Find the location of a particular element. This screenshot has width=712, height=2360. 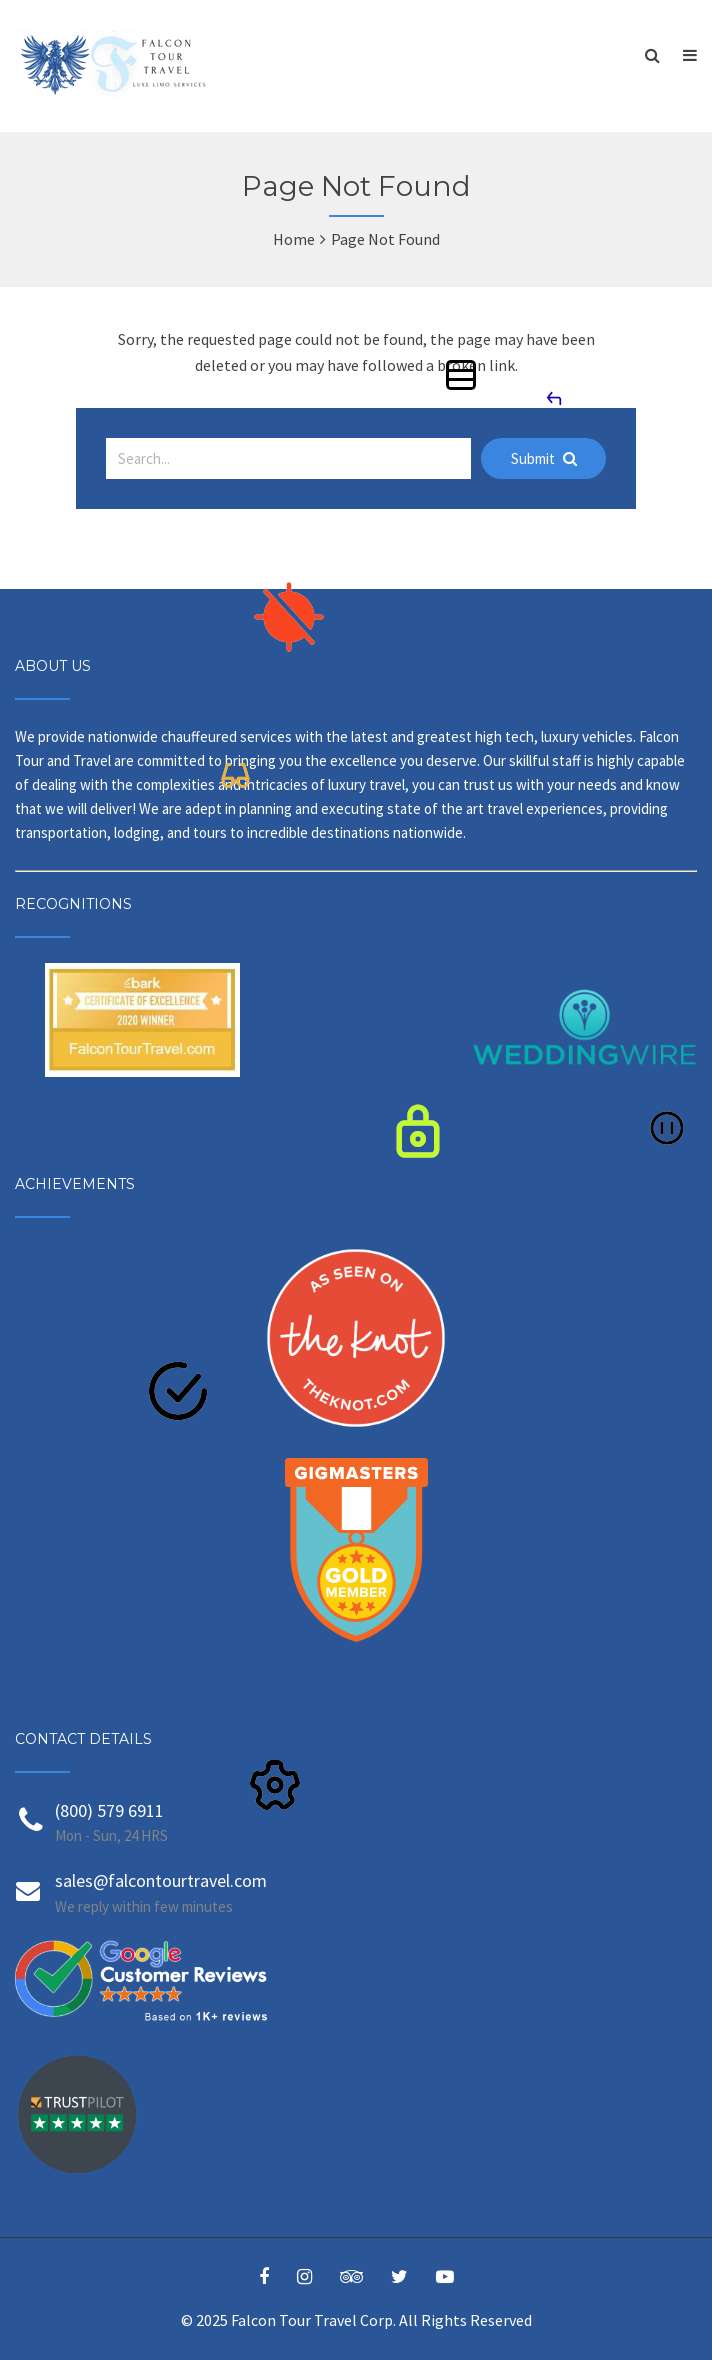

switch to list view is located at coordinates (461, 375).